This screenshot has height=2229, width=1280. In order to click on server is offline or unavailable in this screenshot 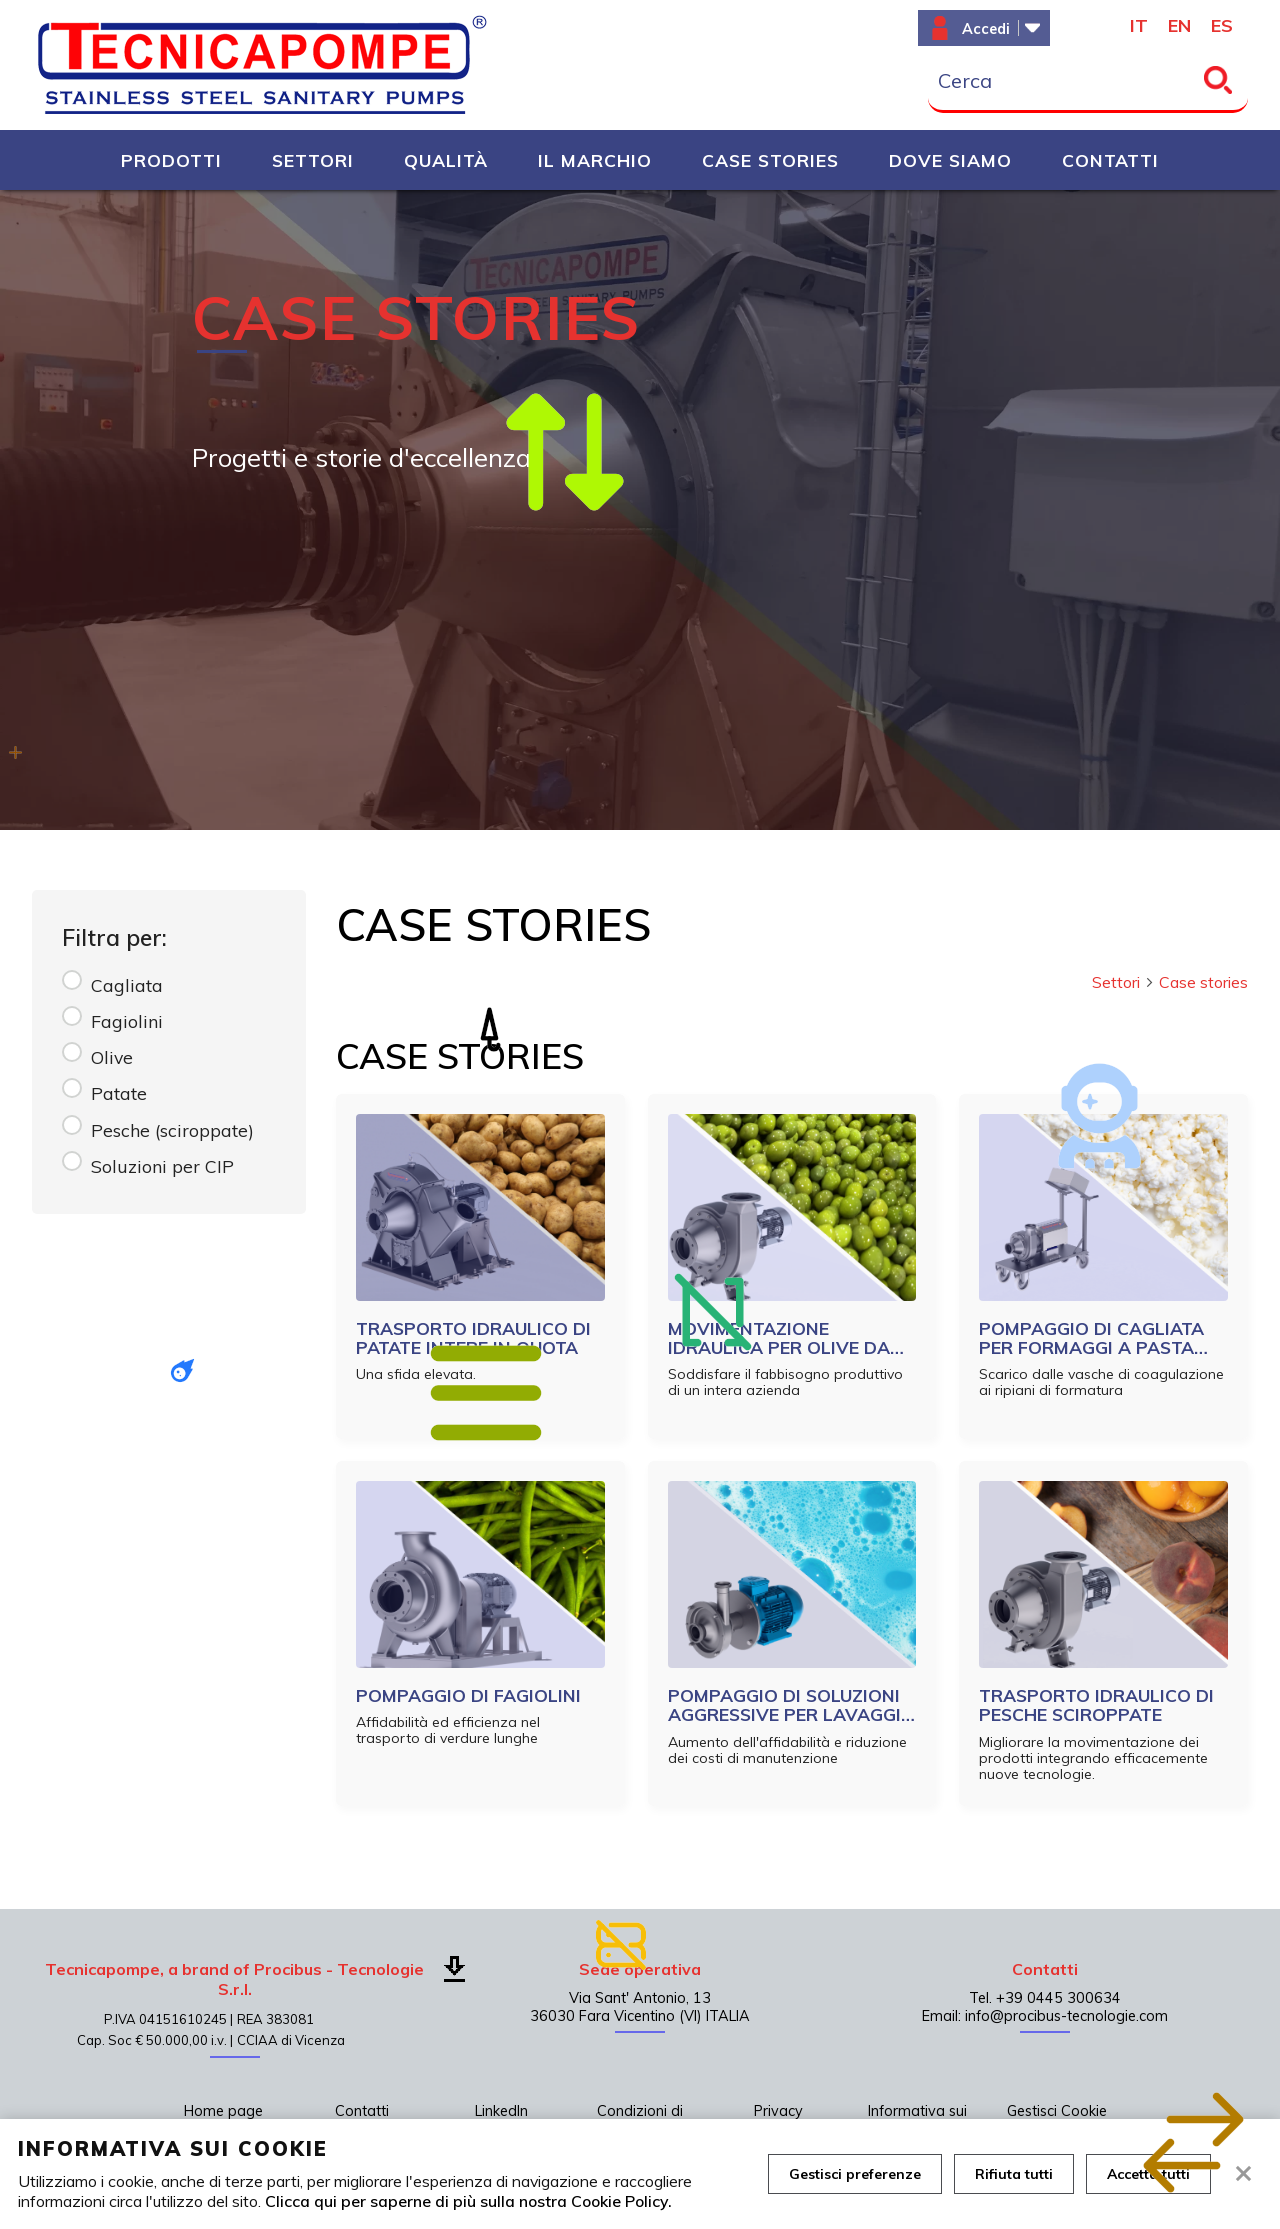, I will do `click(621, 1945)`.